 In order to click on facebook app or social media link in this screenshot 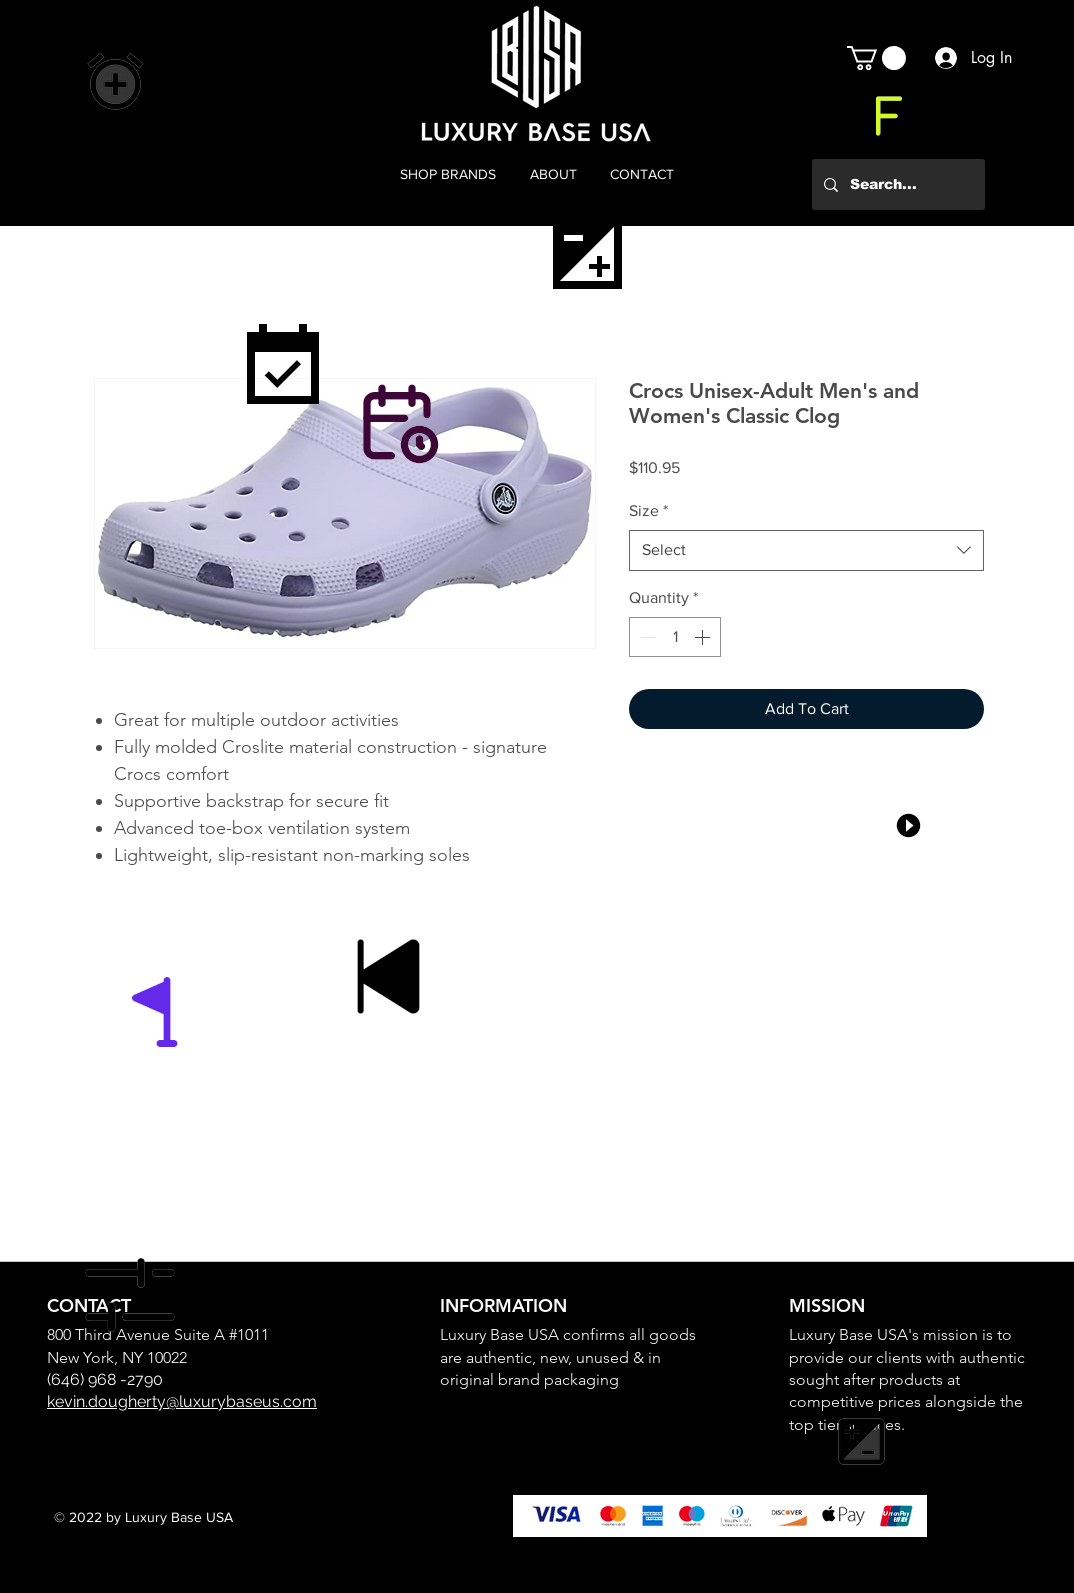, I will do `click(889, 116)`.